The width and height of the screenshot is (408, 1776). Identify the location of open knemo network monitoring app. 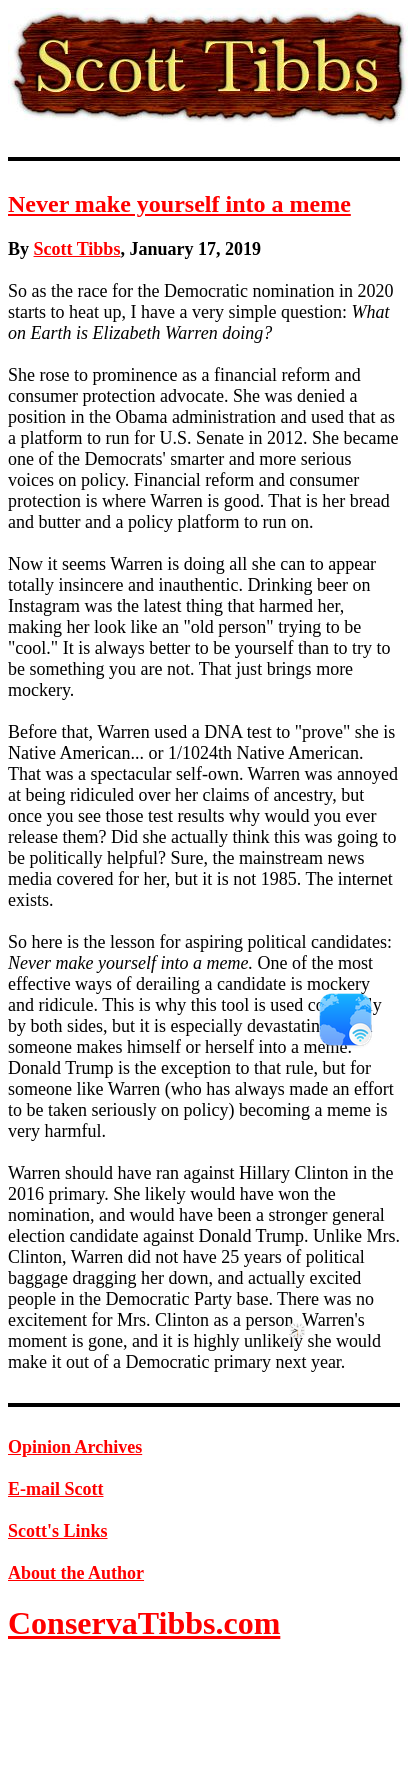
(345, 1019).